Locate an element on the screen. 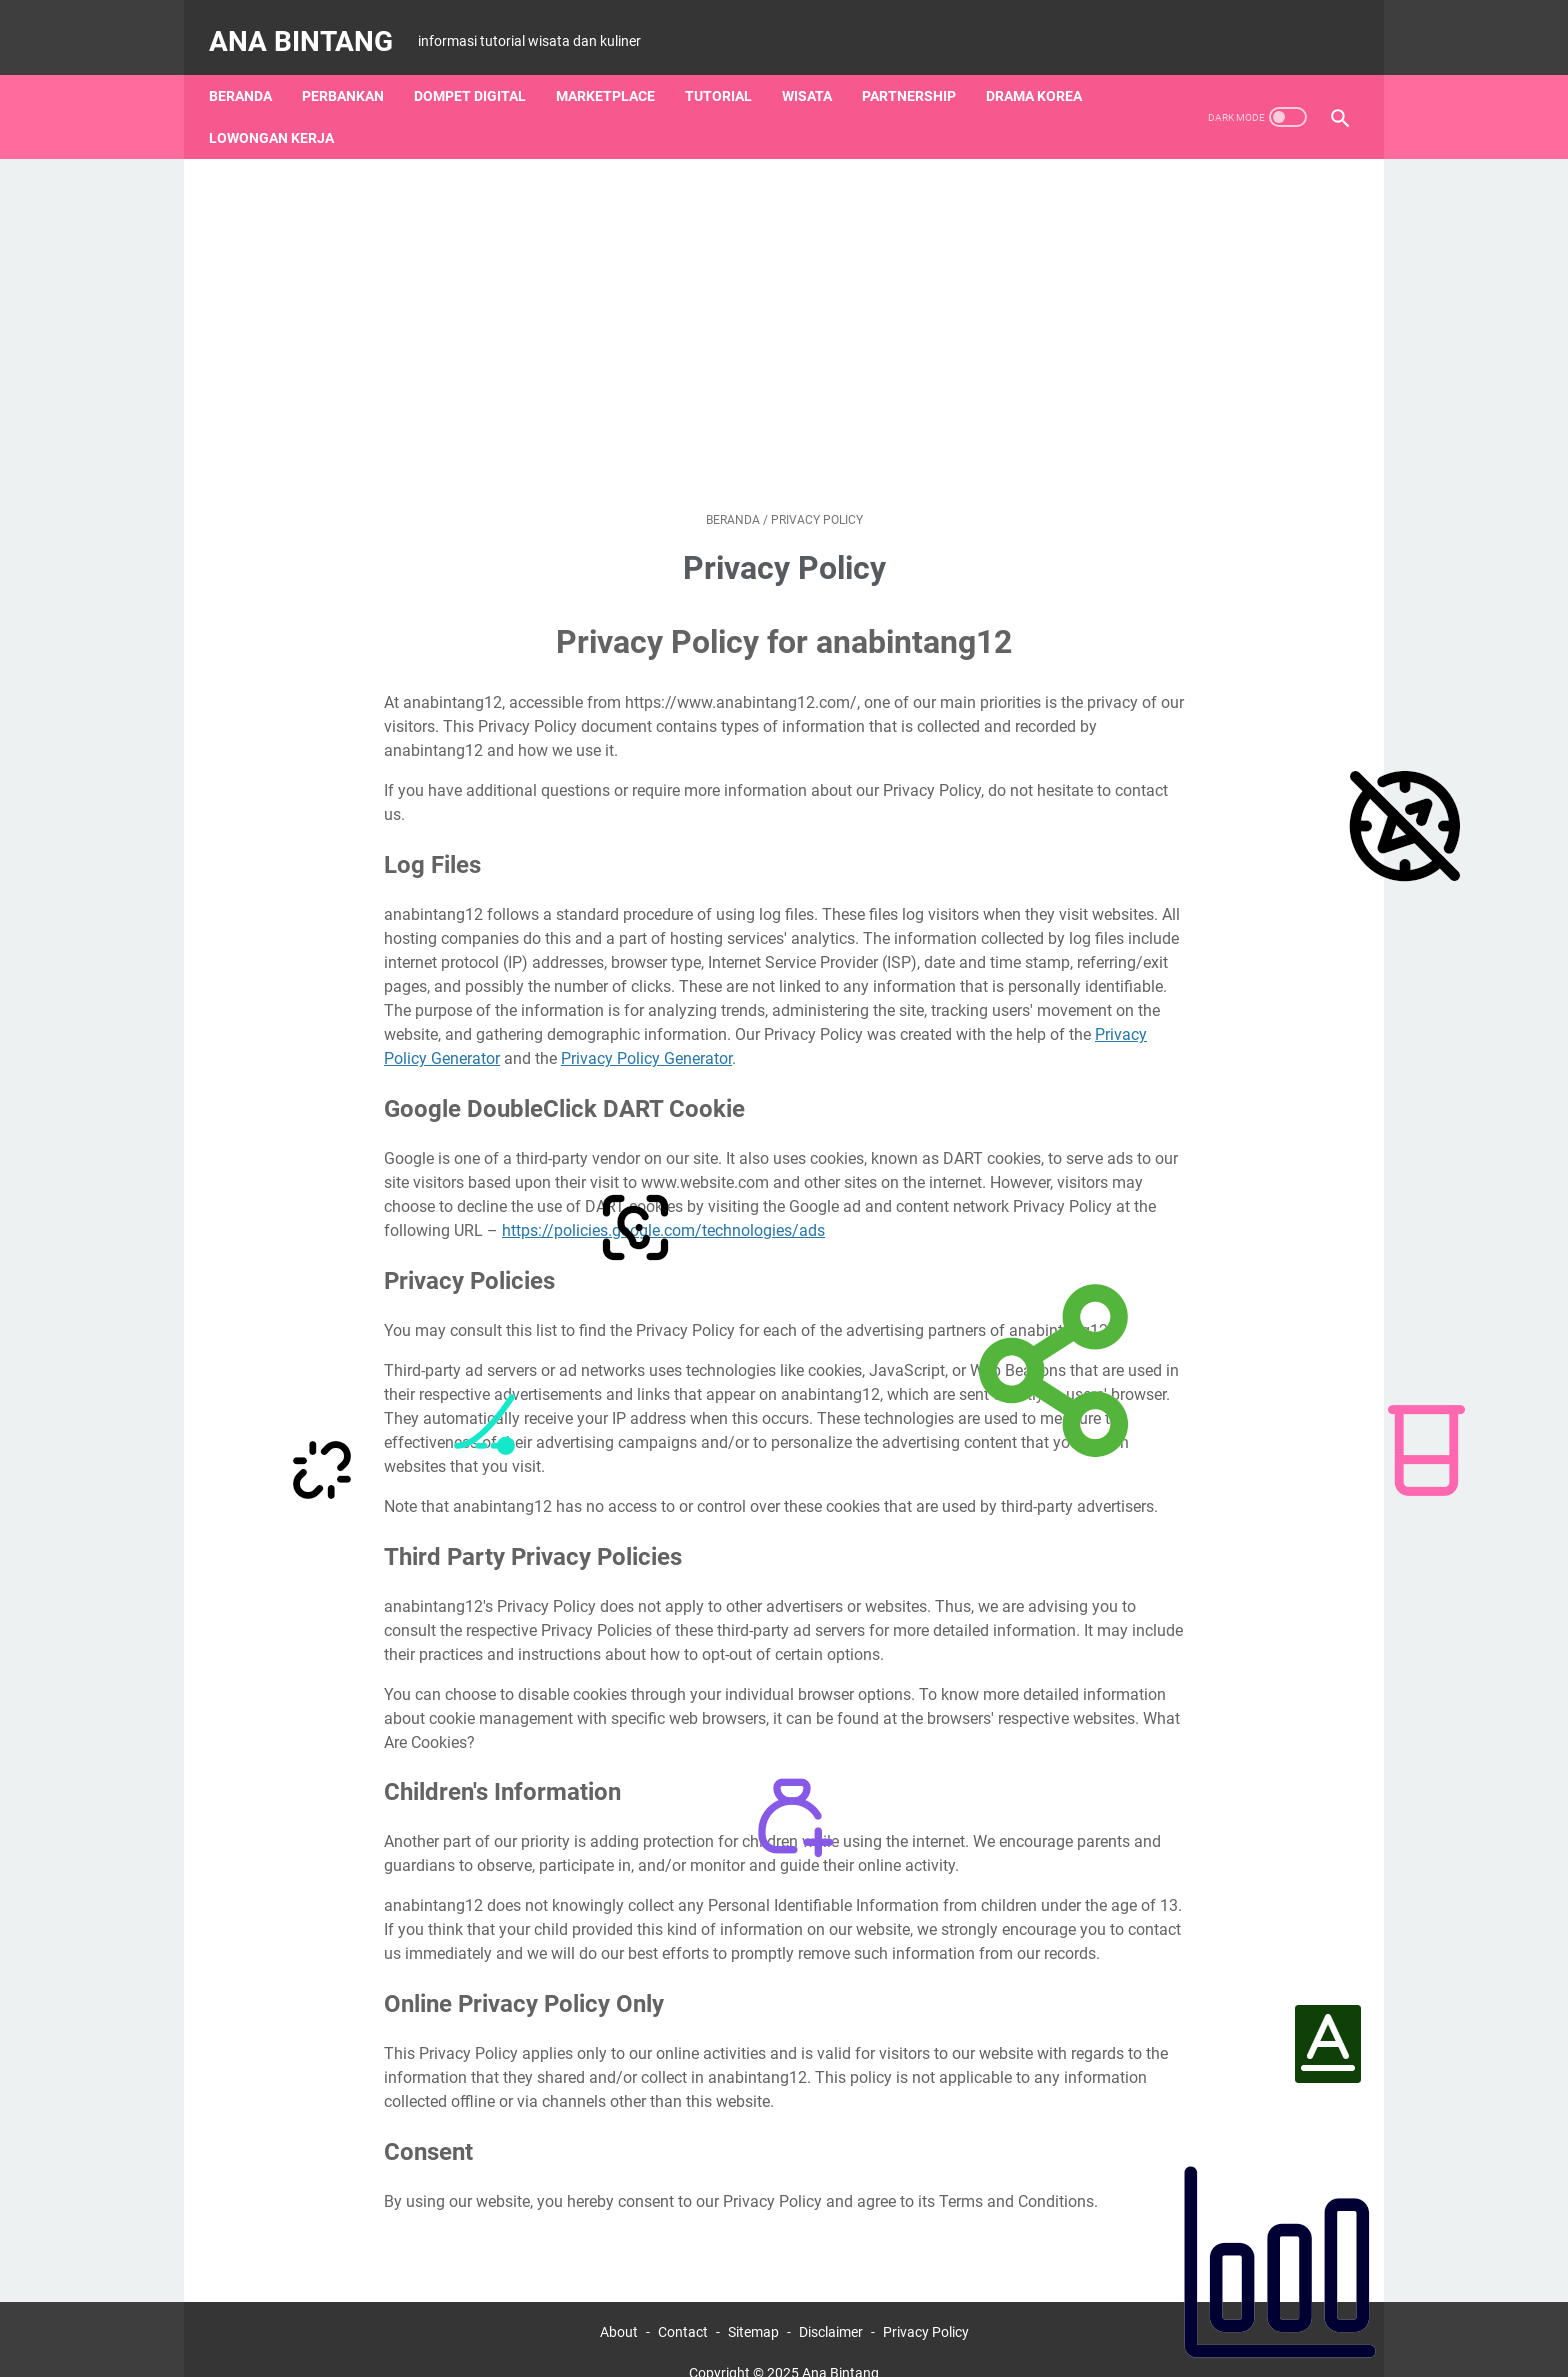  unlink or disconnect a connected item is located at coordinates (322, 1470).